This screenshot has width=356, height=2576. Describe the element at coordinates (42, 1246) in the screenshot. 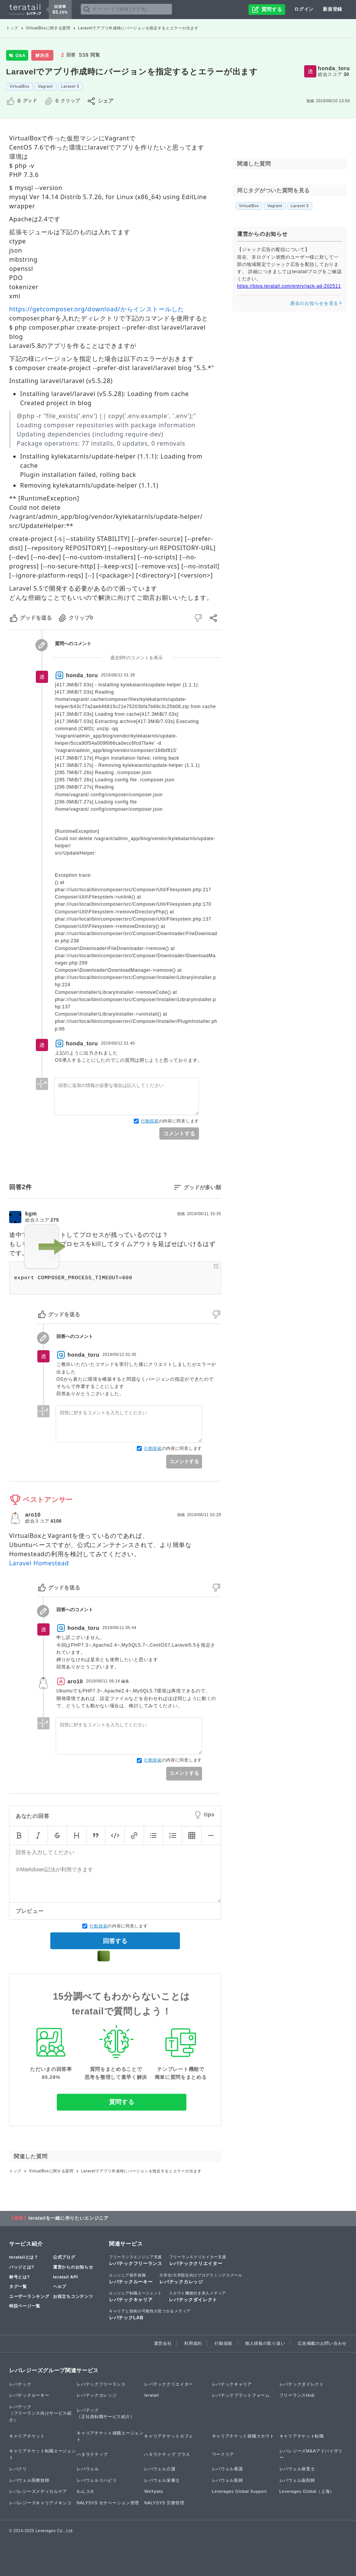

I see `export document to another location` at that location.